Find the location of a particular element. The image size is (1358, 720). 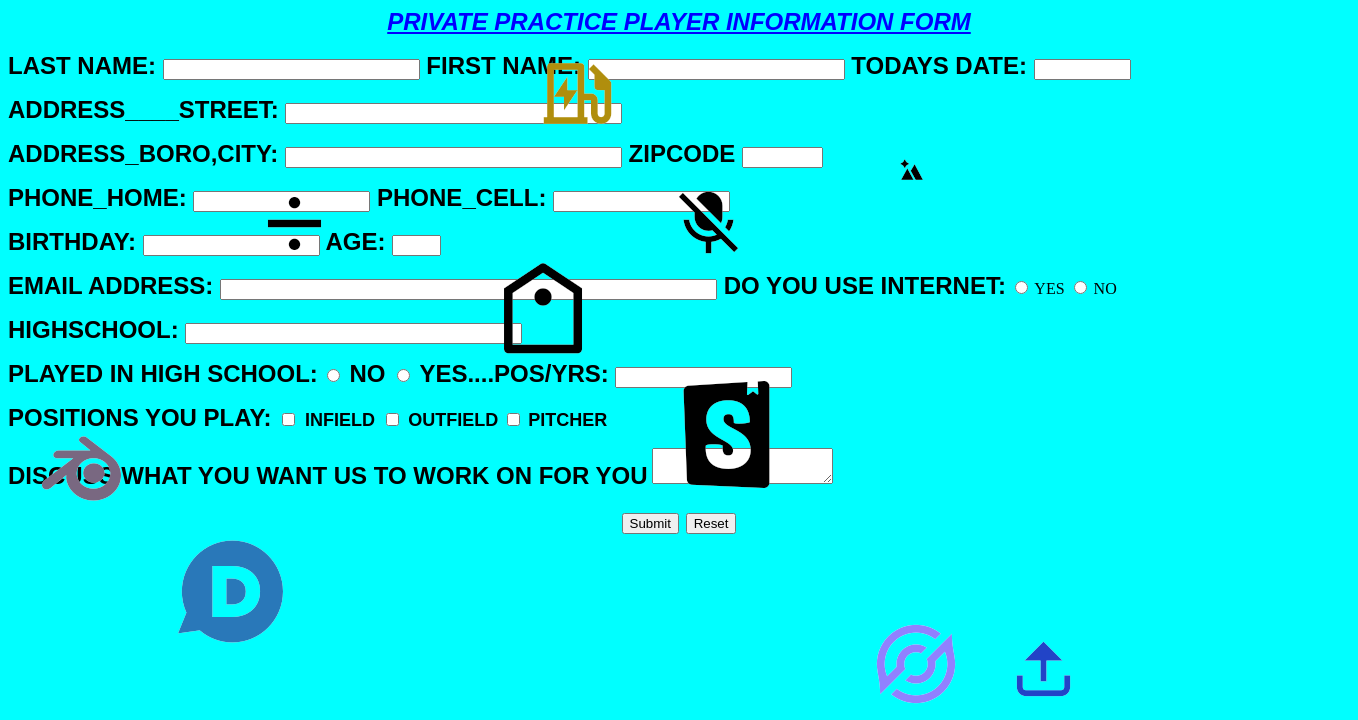

generate AI-enhanced landscape images is located at coordinates (911, 170).